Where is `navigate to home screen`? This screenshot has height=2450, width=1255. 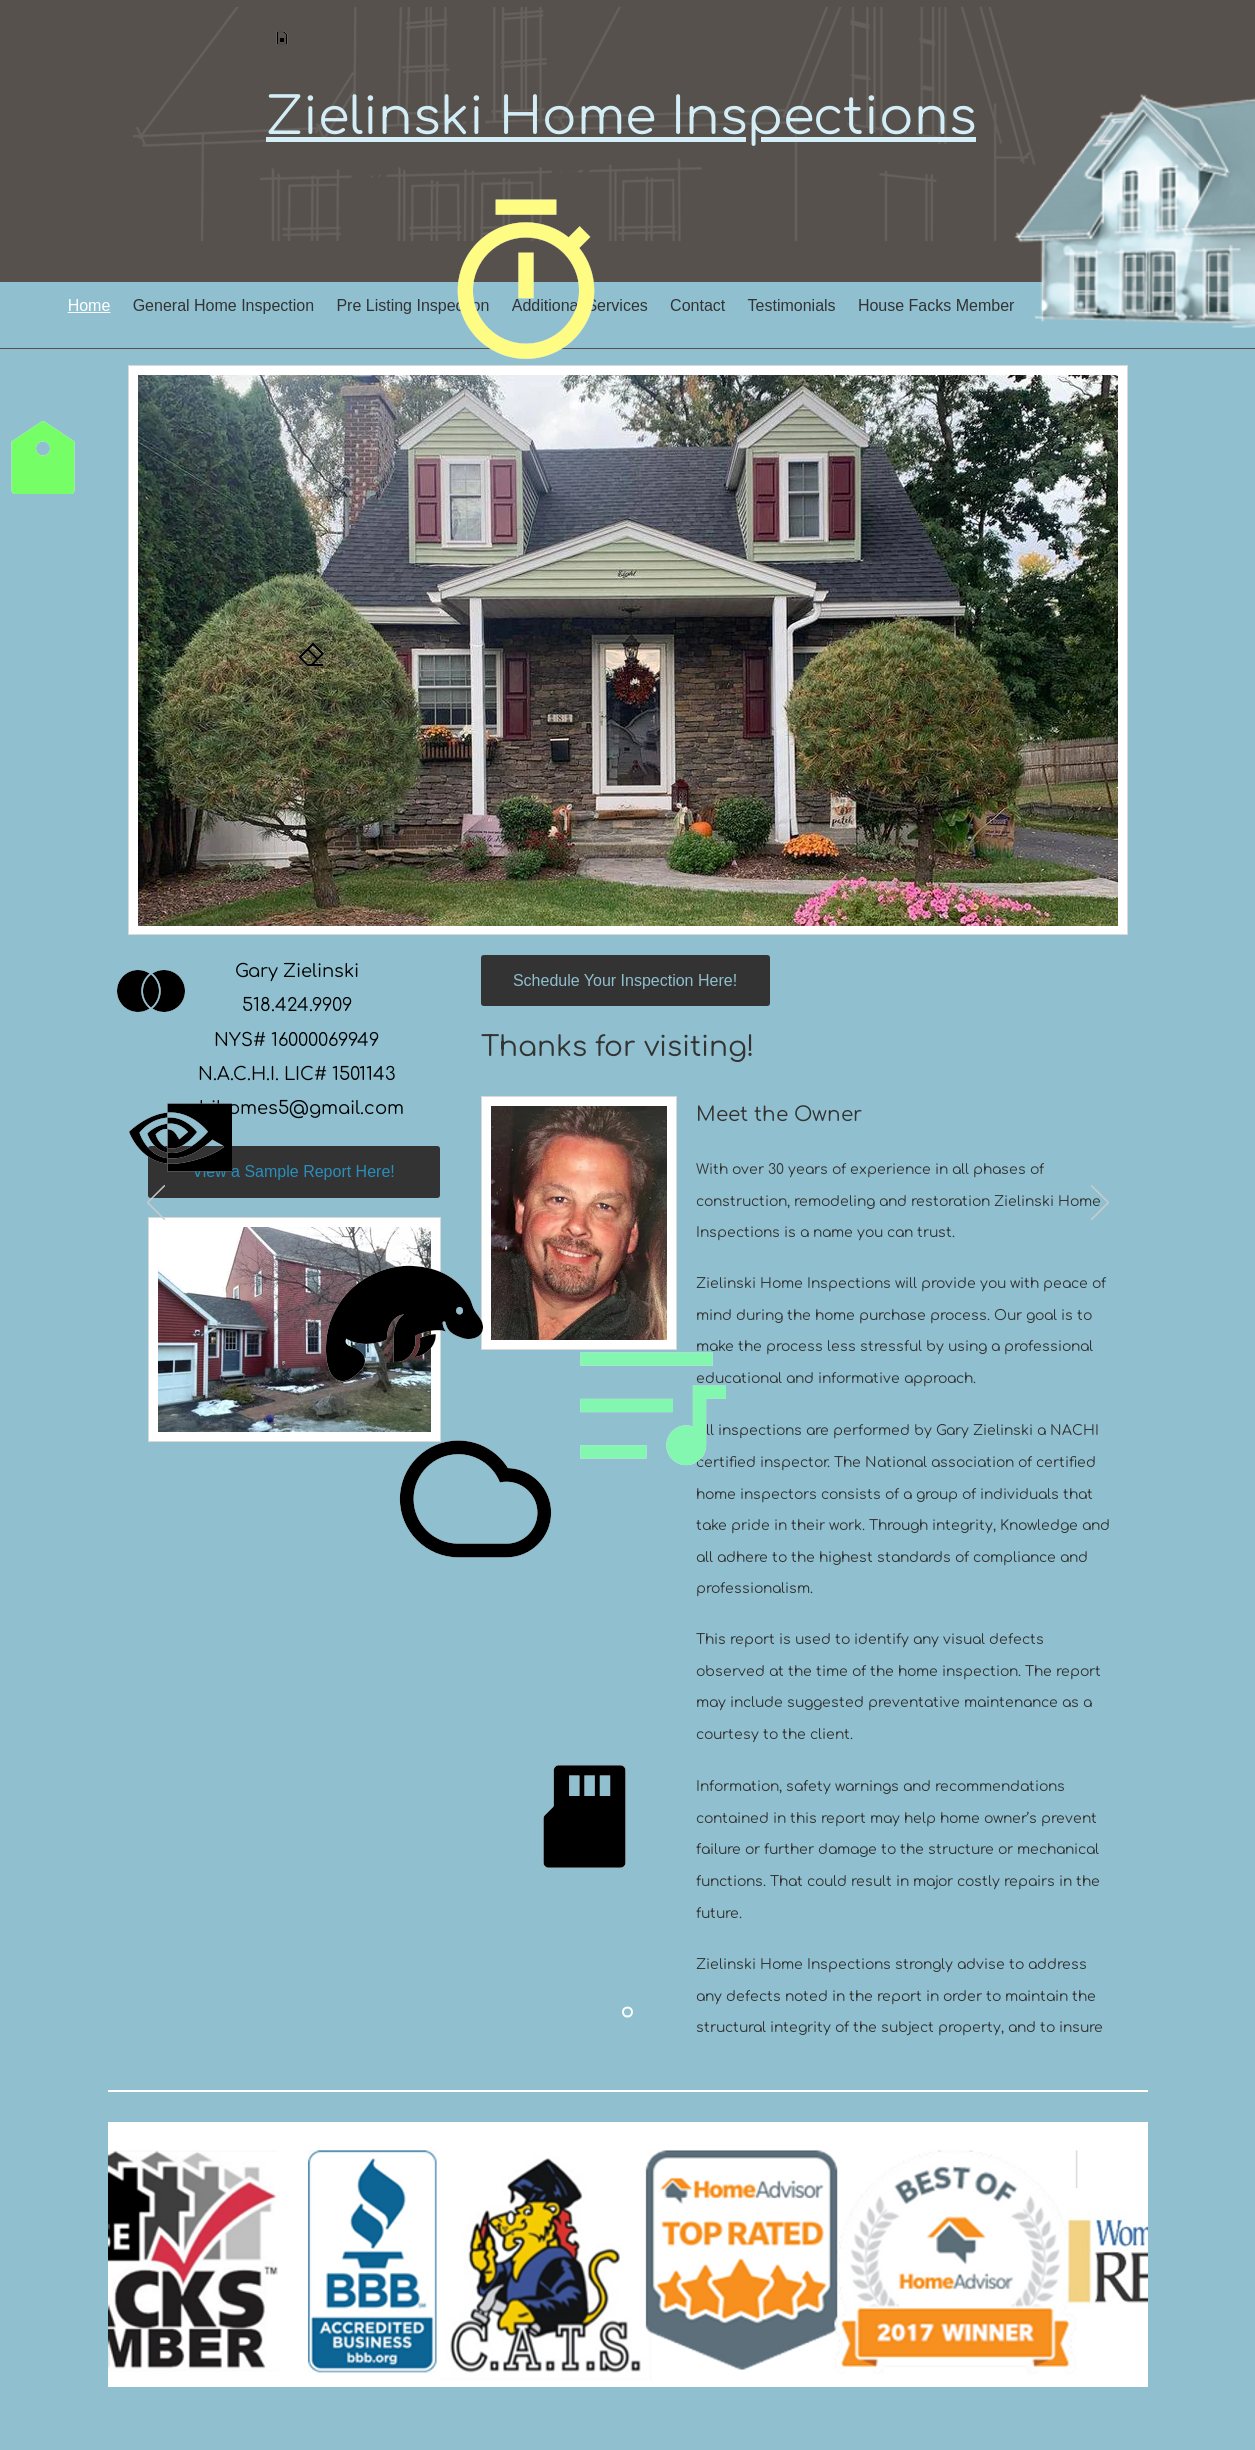 navigate to home screen is located at coordinates (43, 459).